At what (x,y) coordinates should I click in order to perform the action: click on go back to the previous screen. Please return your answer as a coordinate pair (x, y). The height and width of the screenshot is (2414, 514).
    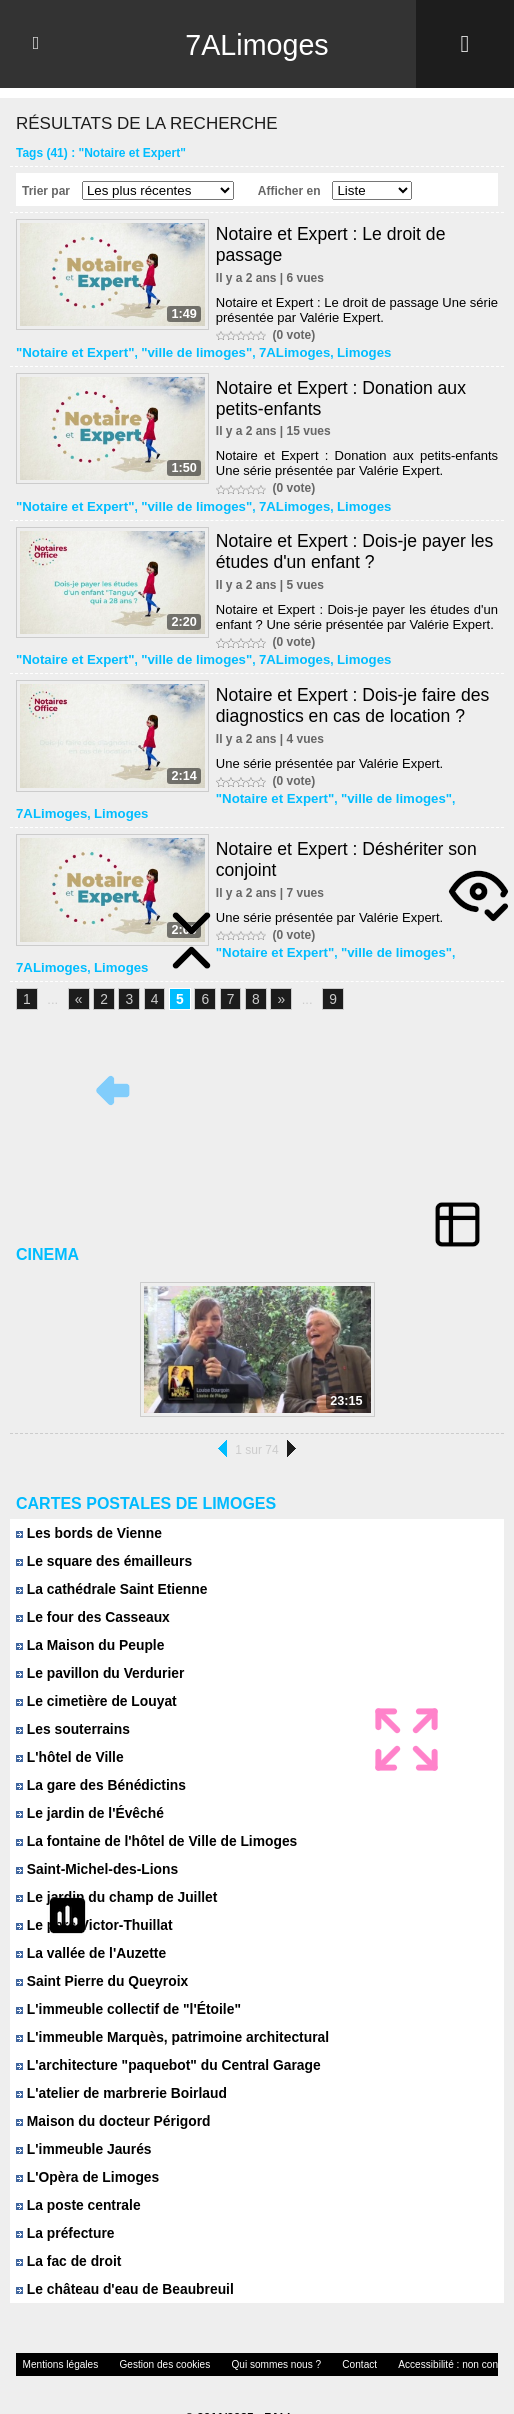
    Looking at the image, I should click on (112, 1090).